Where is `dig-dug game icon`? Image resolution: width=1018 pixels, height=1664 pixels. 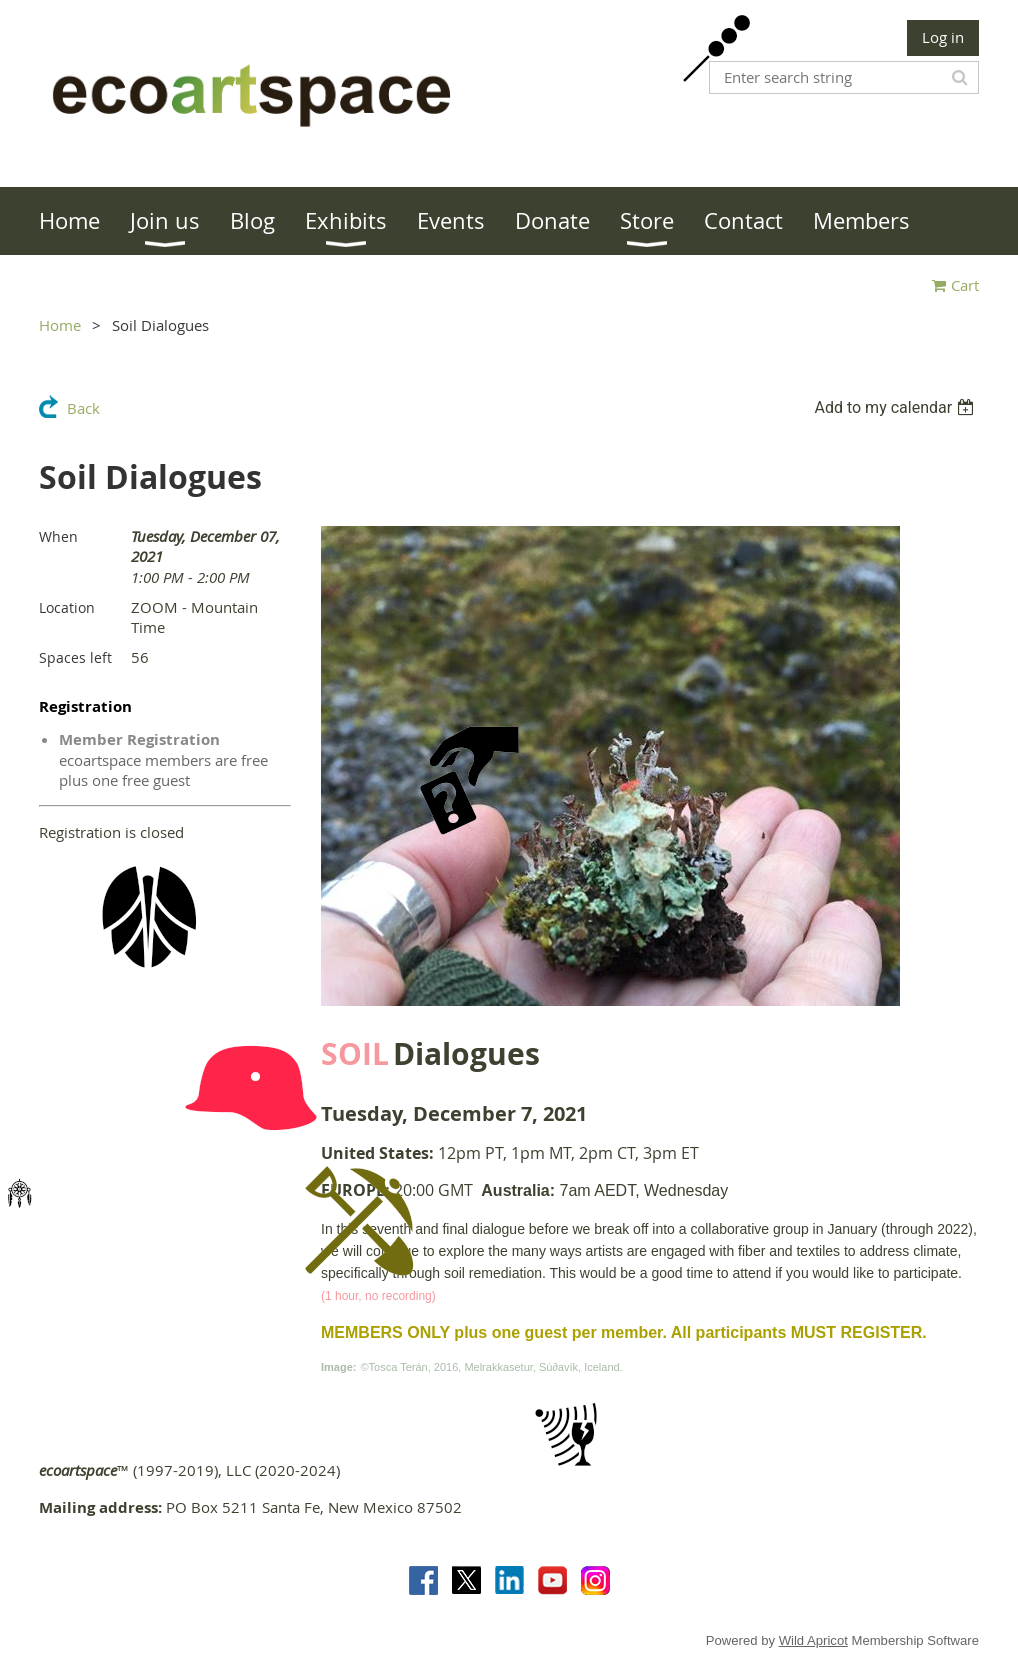
dig-dug game icon is located at coordinates (359, 1221).